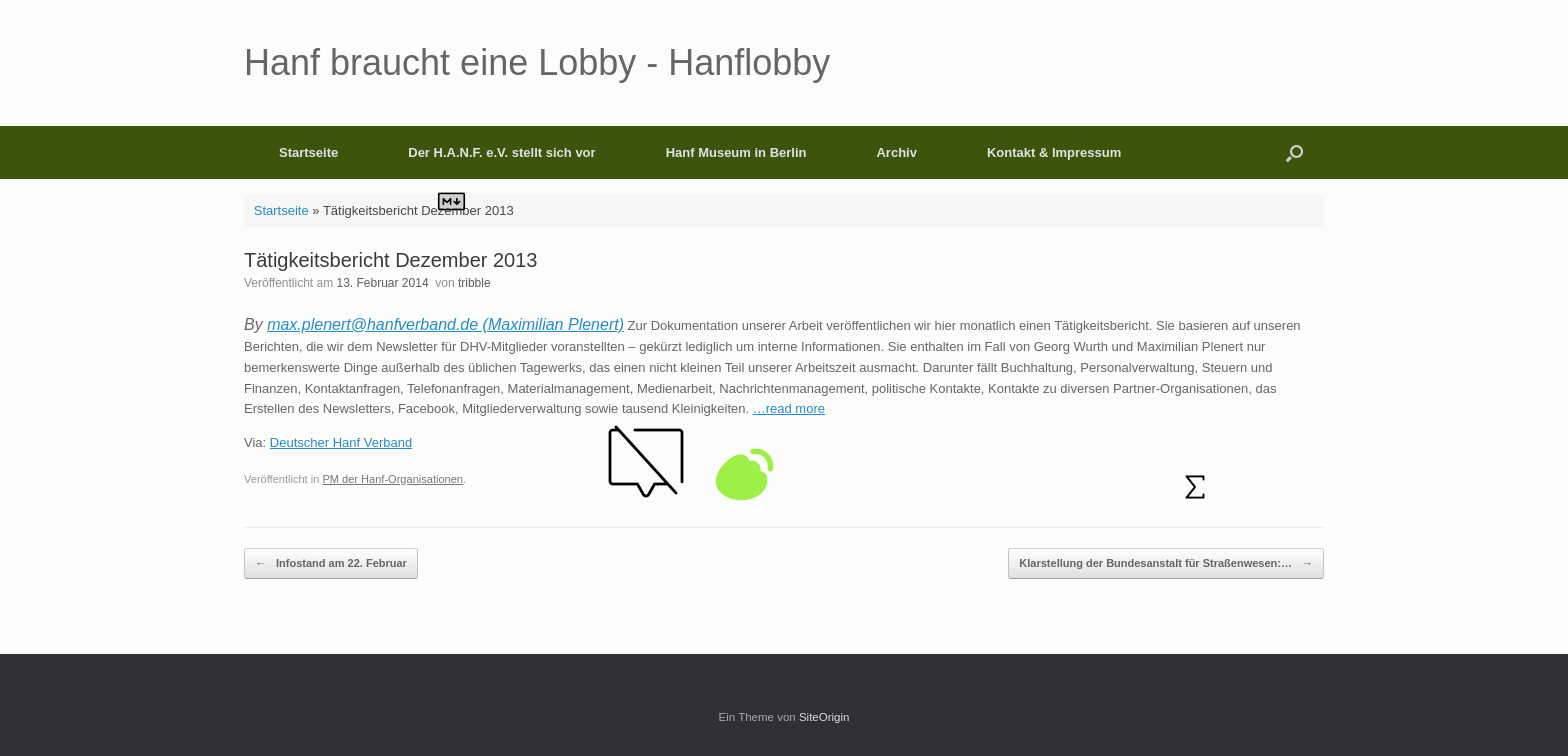  Describe the element at coordinates (1195, 487) in the screenshot. I see `calculate sum or total of selected values` at that location.